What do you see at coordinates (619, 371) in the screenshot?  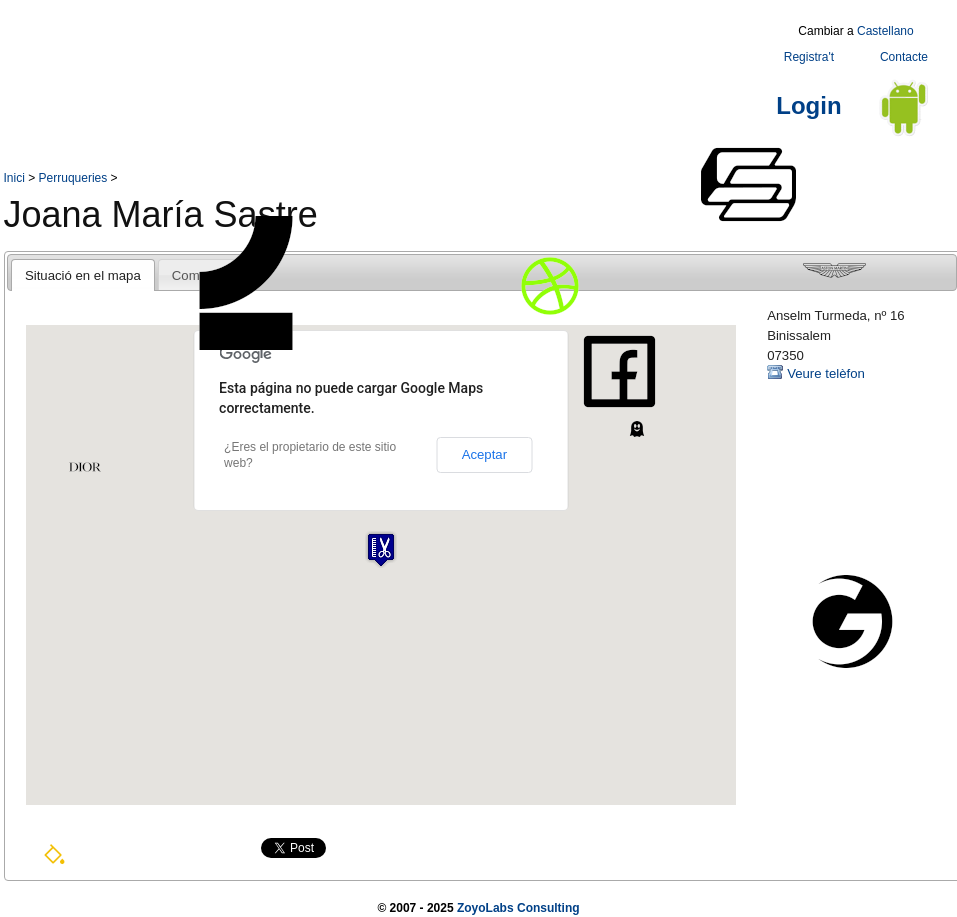 I see `connect with Facebook` at bounding box center [619, 371].